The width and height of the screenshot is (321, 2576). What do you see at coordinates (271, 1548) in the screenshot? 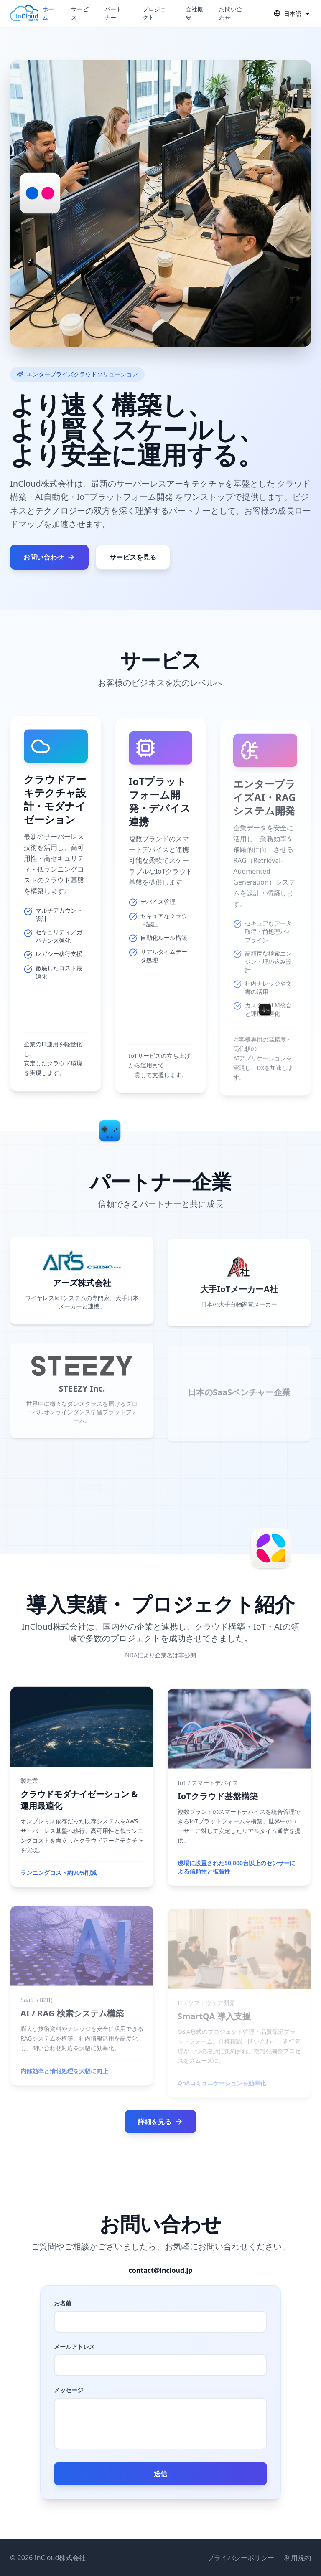
I see `open AppFlowy app` at bounding box center [271, 1548].